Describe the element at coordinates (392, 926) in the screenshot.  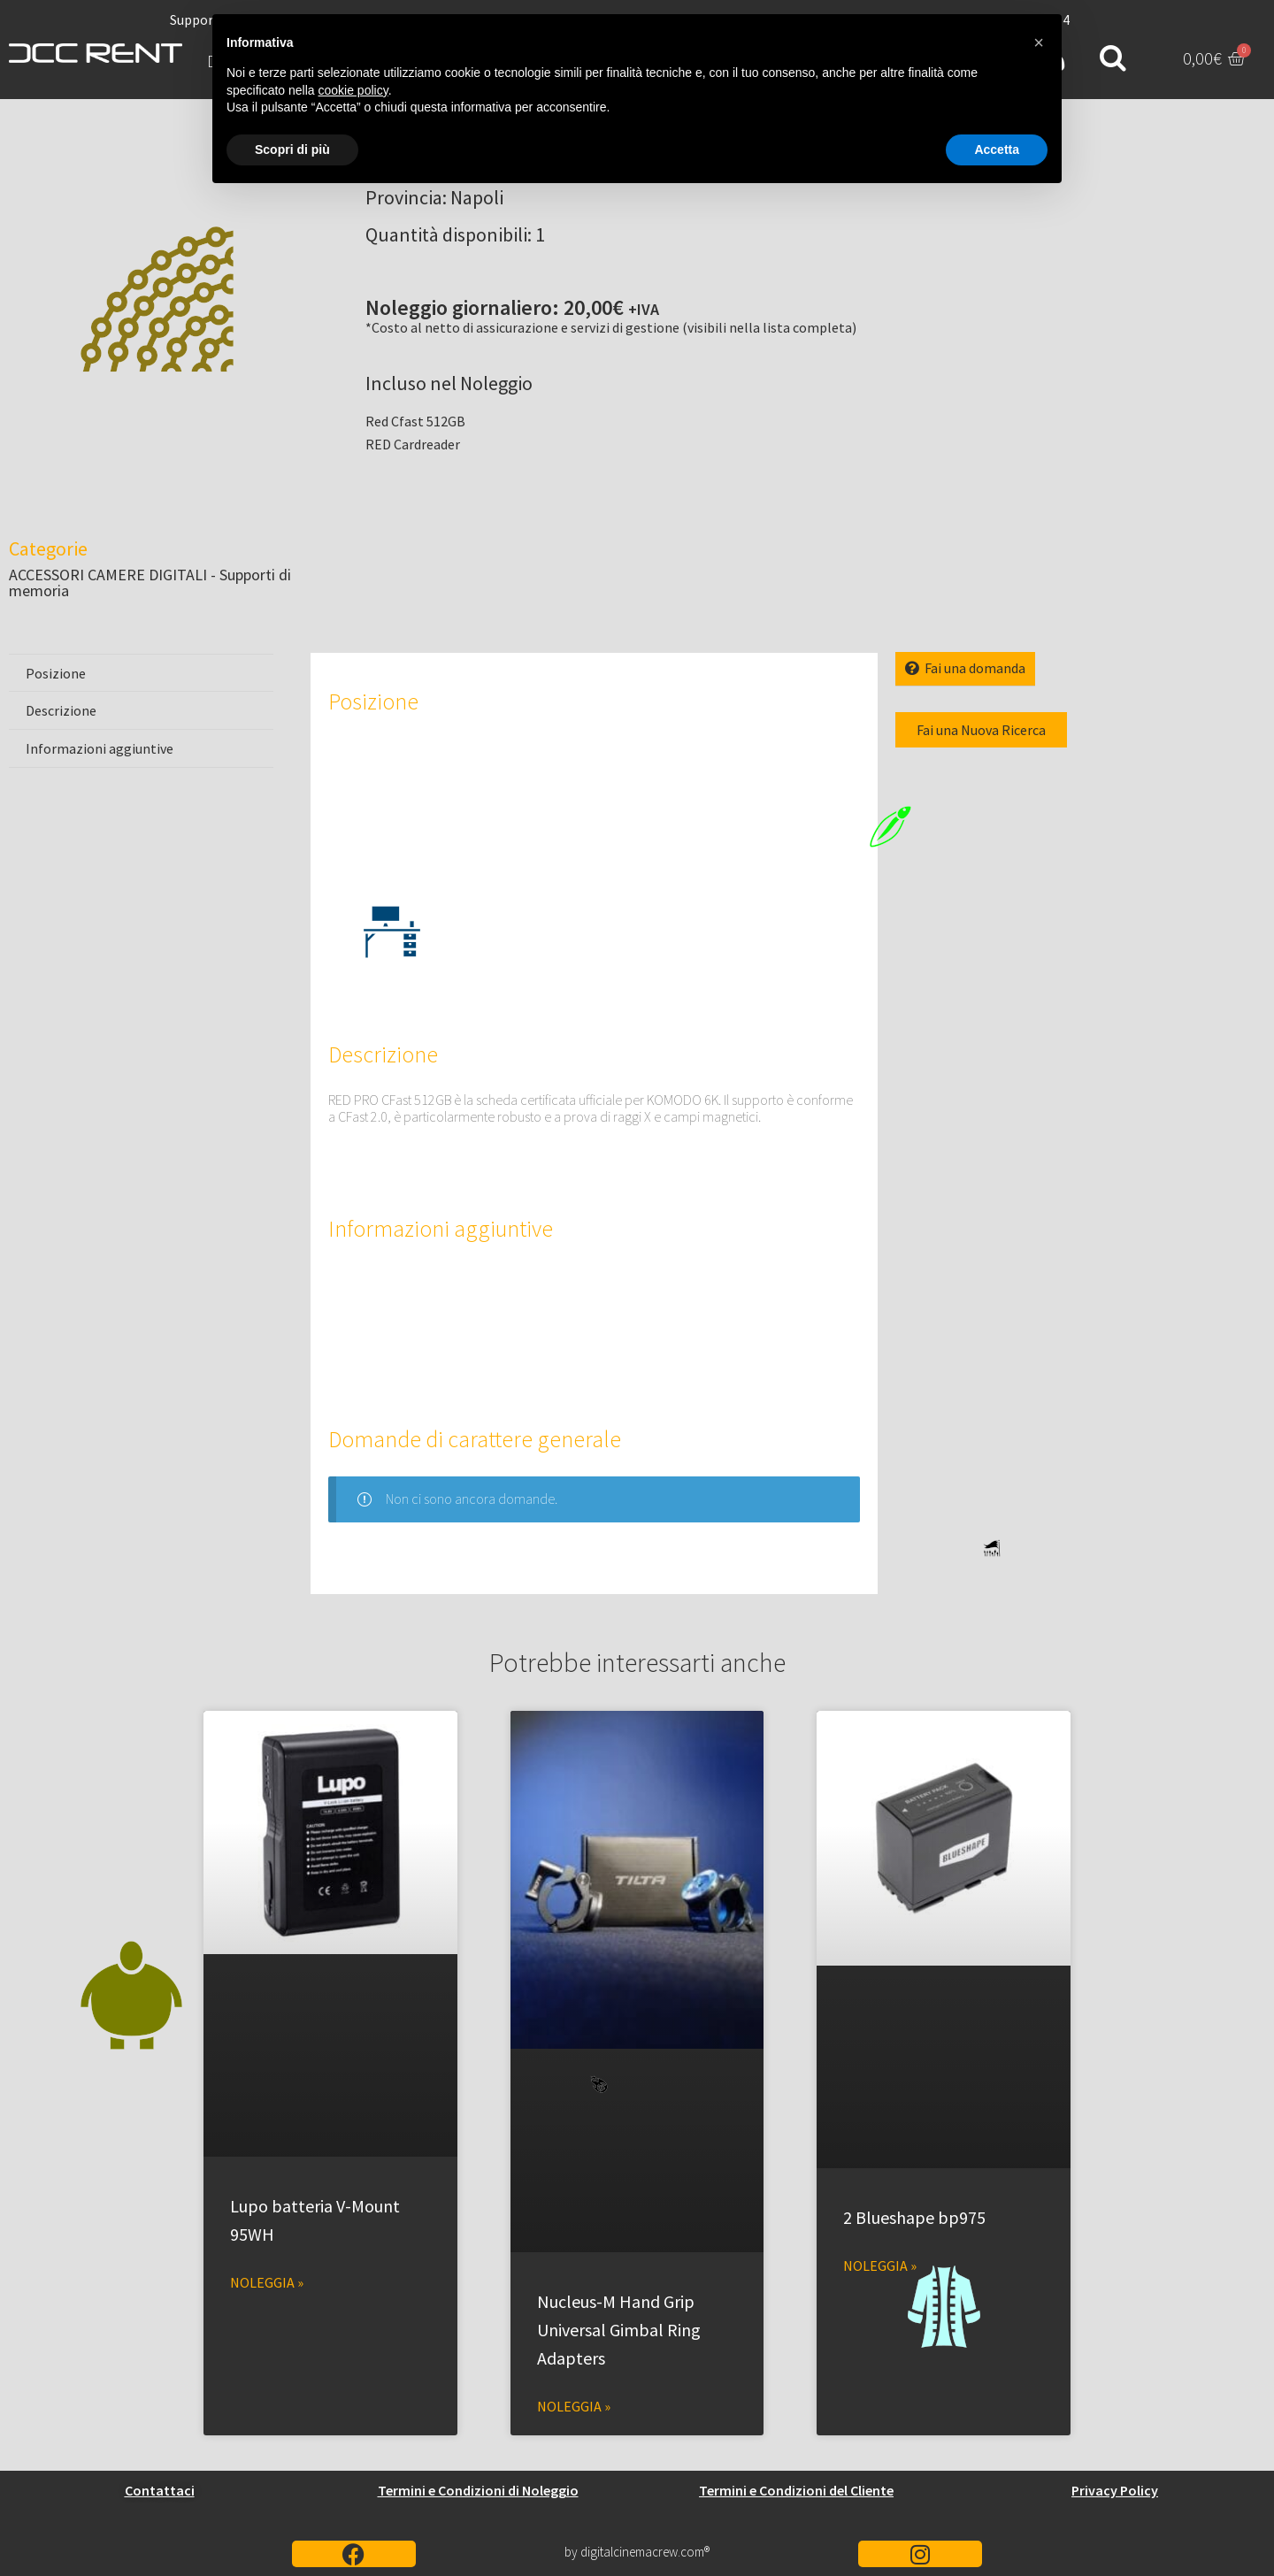
I see `access workspace or office settings` at that location.